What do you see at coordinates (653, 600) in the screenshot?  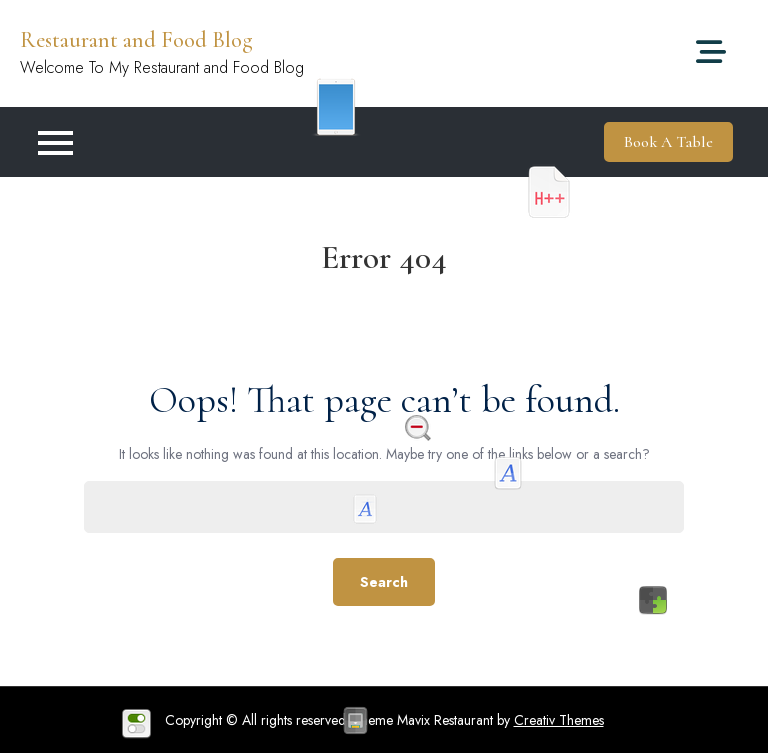 I see `open extension manager app` at bounding box center [653, 600].